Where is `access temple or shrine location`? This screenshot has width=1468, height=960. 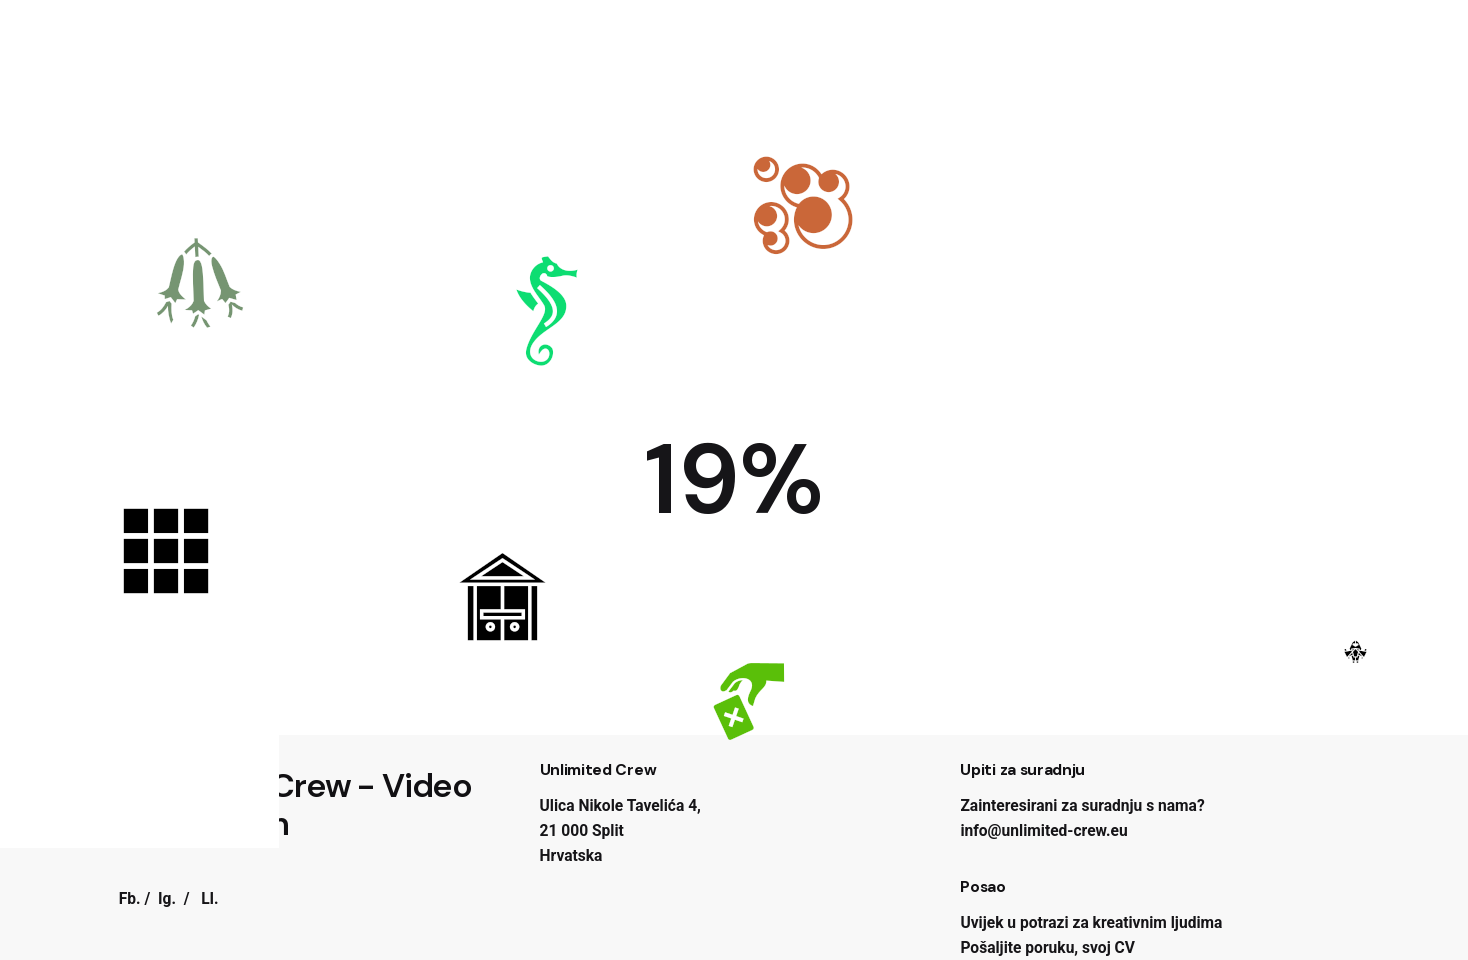
access temple or shrine location is located at coordinates (502, 596).